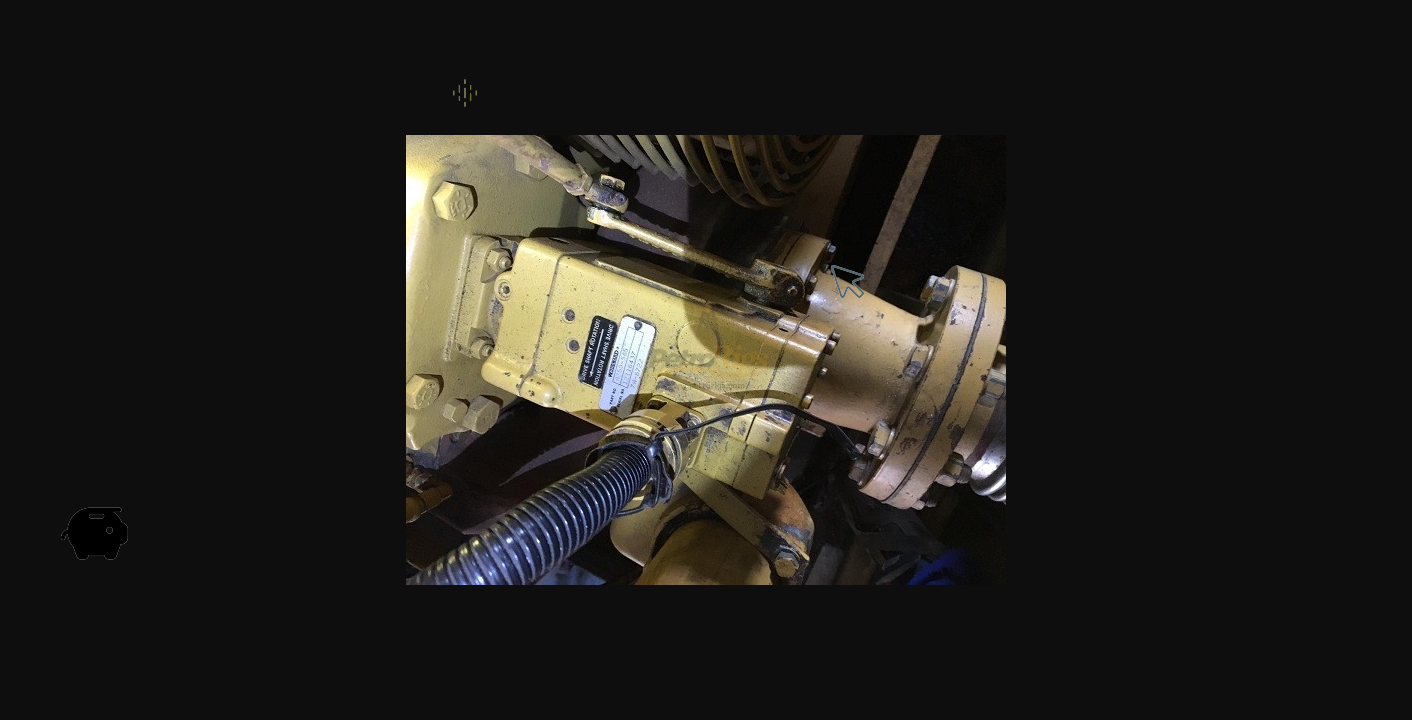 This screenshot has height=720, width=1412. I want to click on mouse pointer or cursor indicator, so click(847, 281).